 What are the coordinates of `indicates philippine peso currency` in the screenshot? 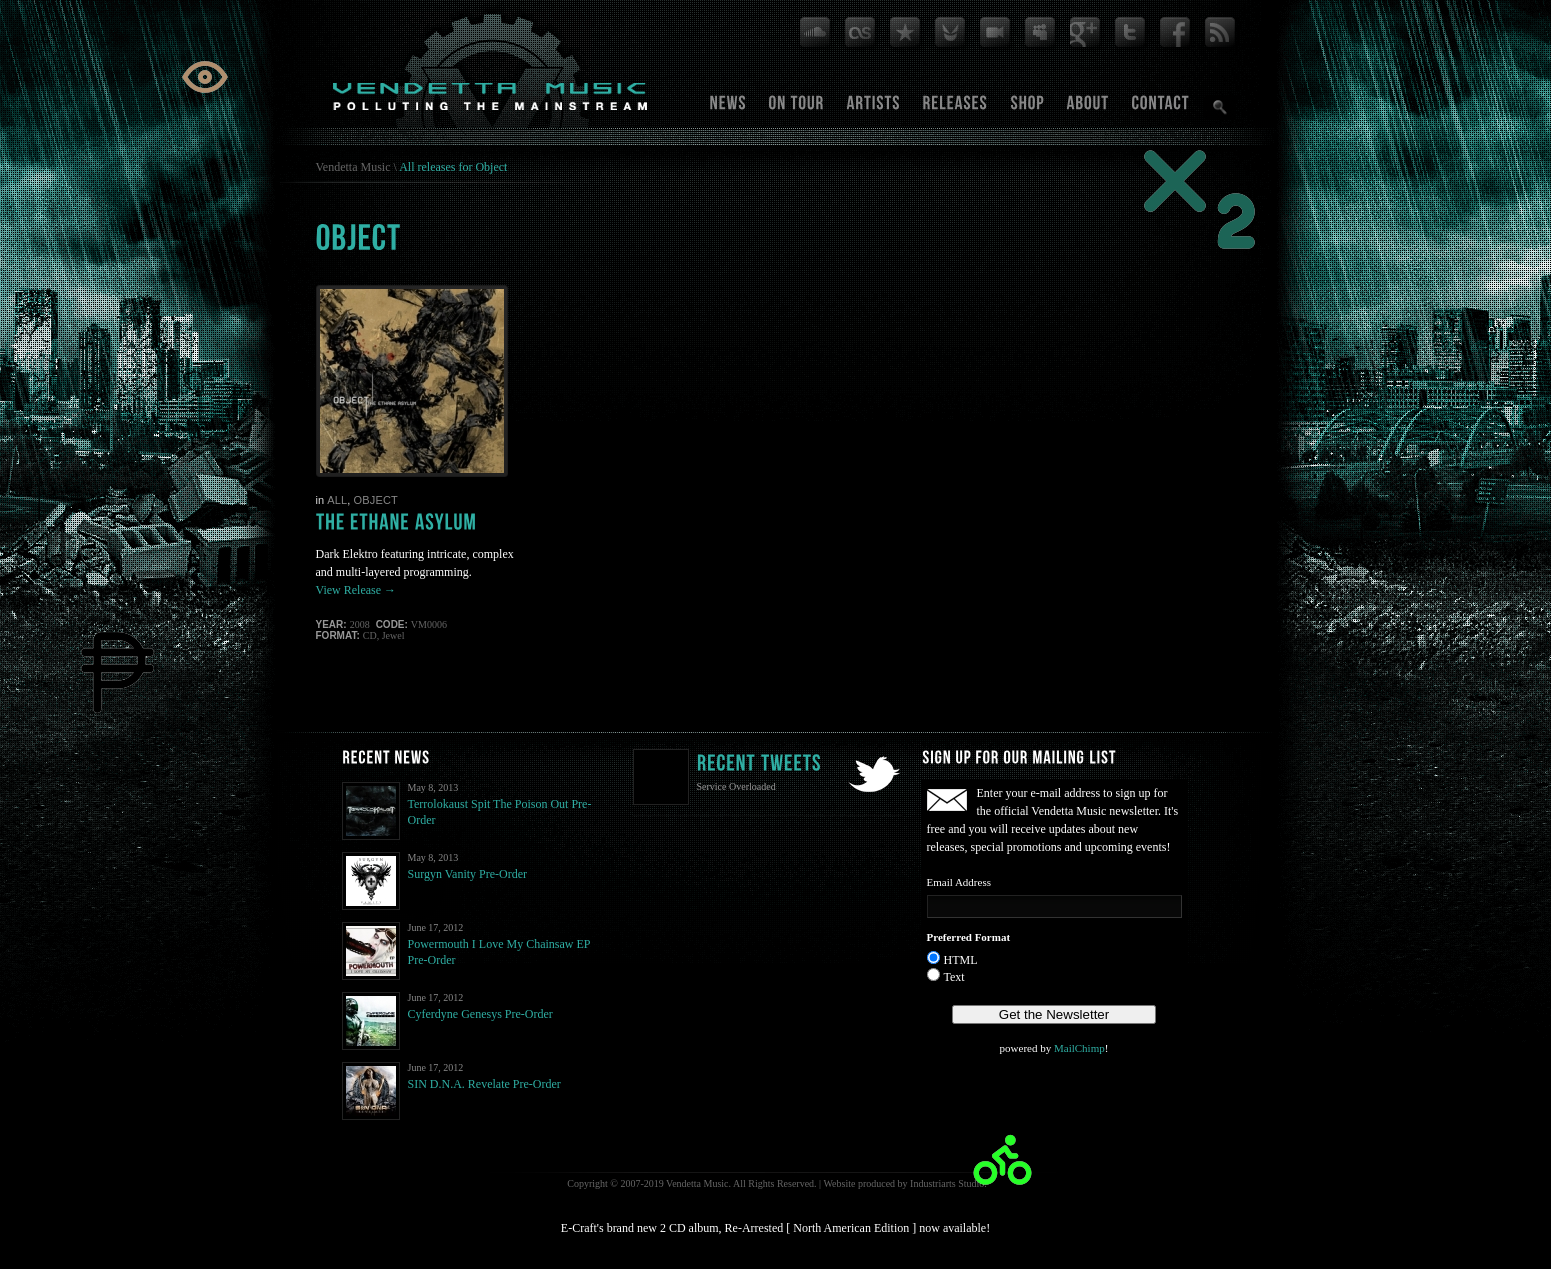 It's located at (117, 672).